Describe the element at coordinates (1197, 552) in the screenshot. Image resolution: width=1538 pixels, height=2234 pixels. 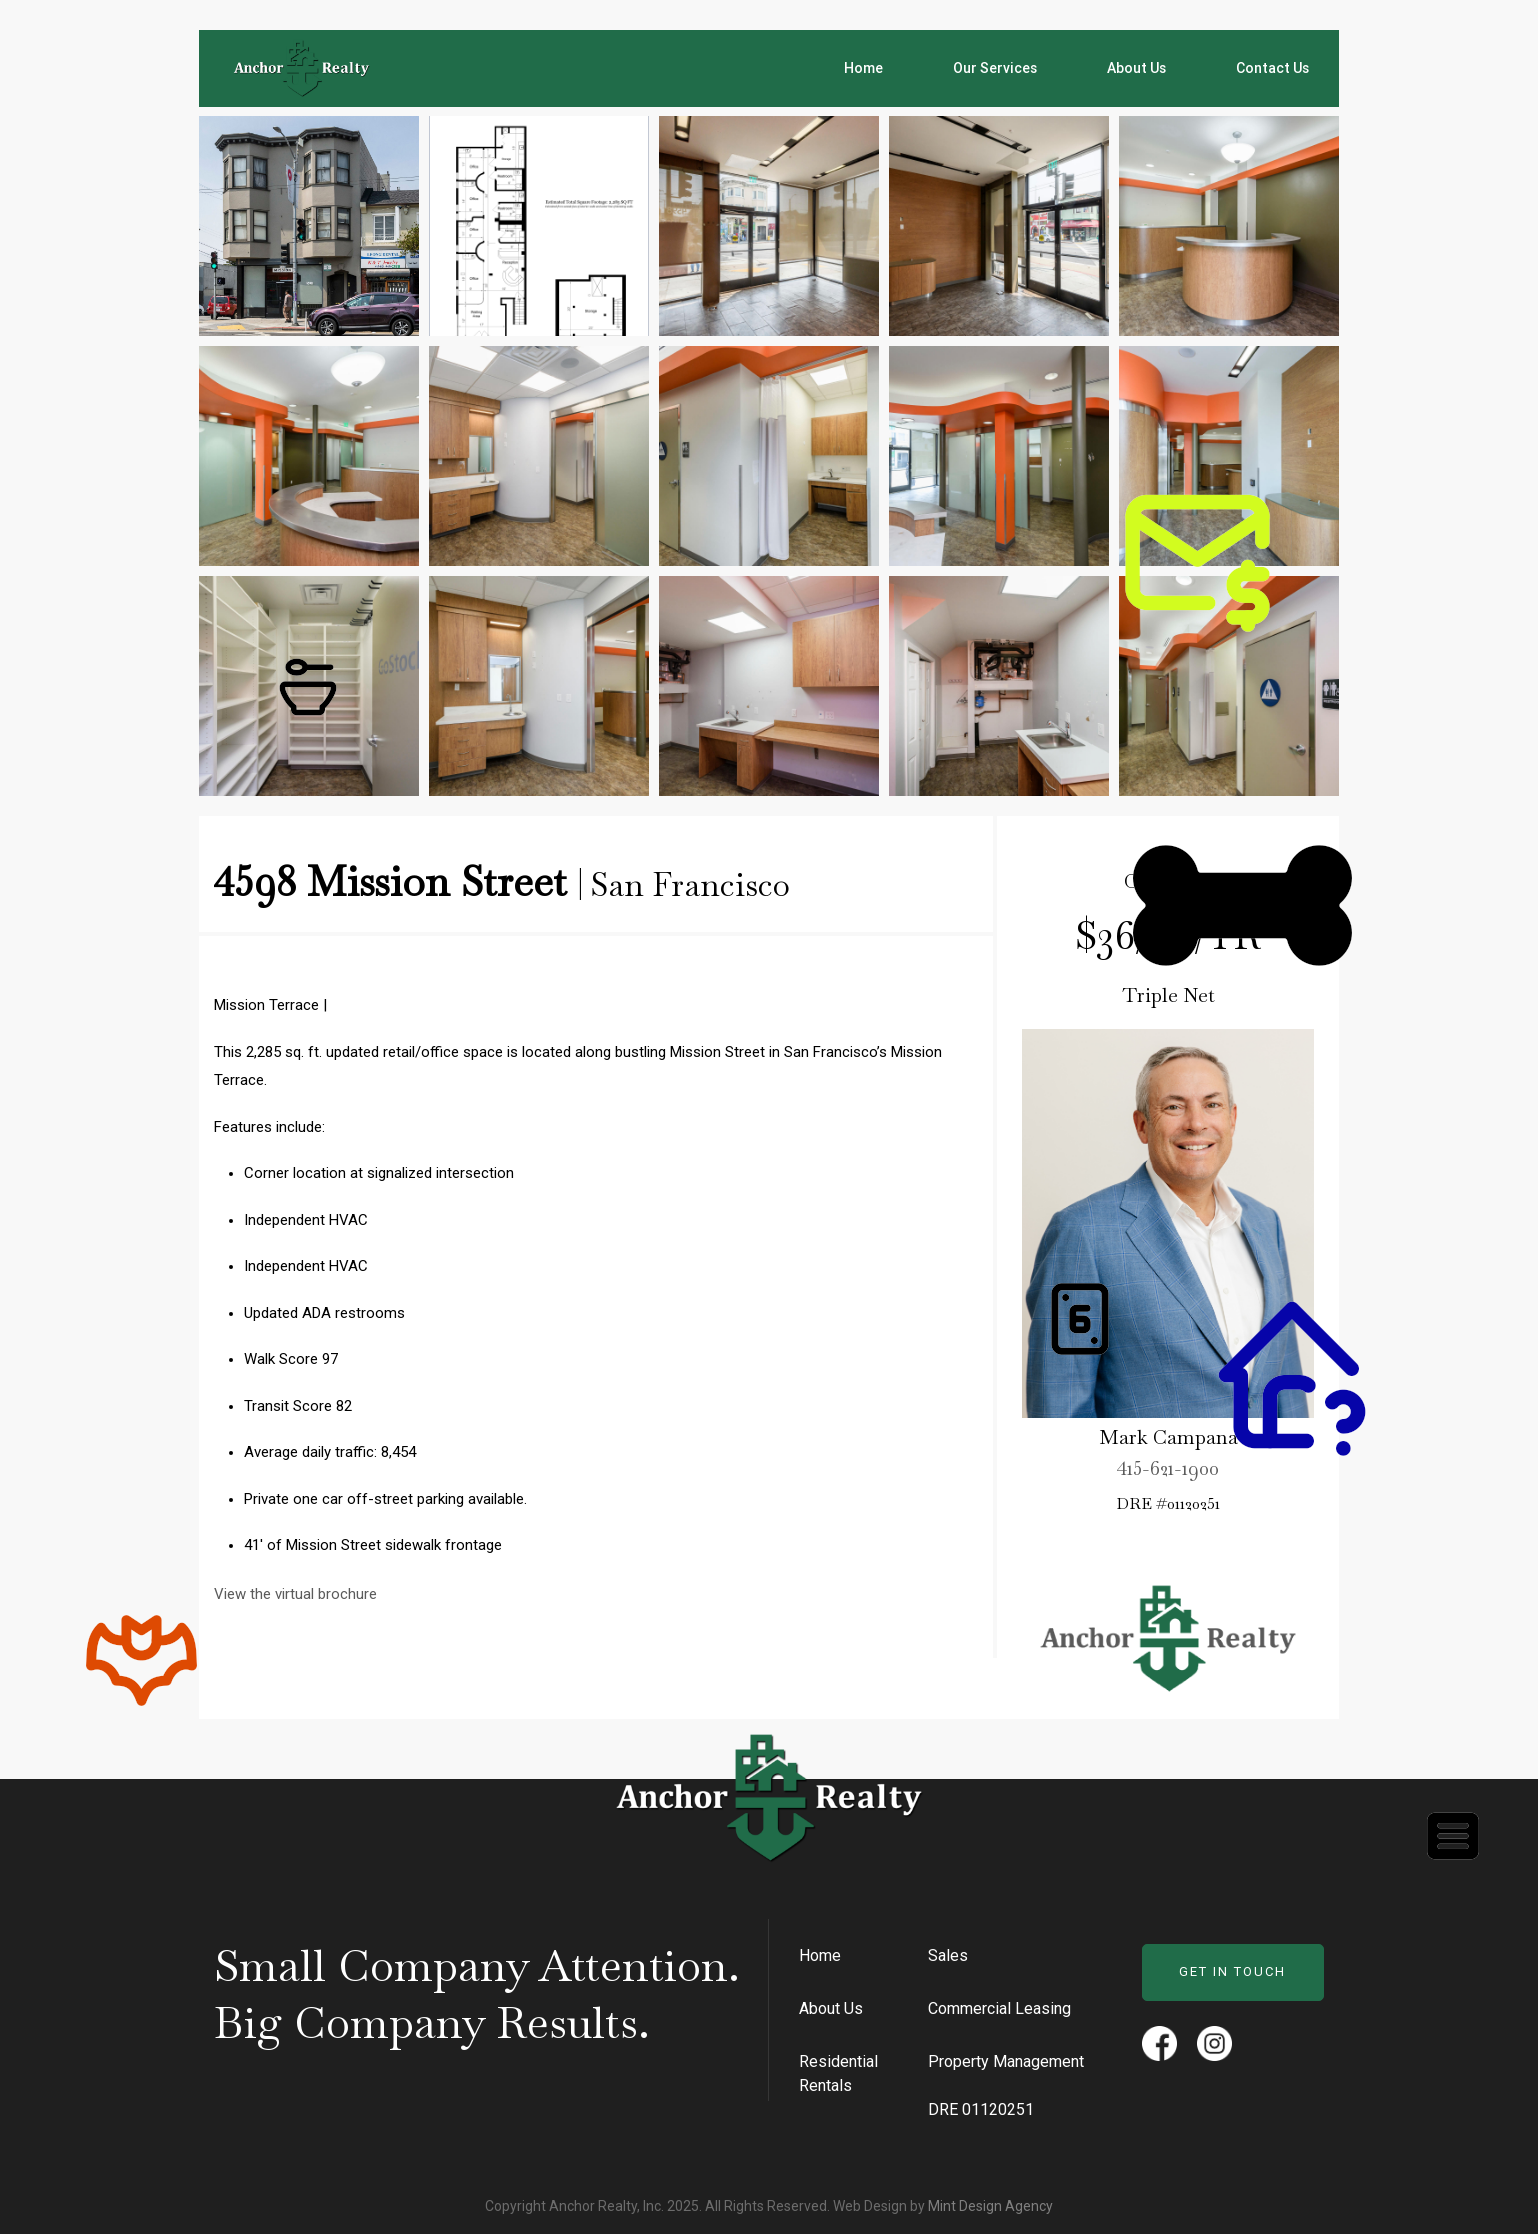
I see `view payment or invoice emails` at that location.